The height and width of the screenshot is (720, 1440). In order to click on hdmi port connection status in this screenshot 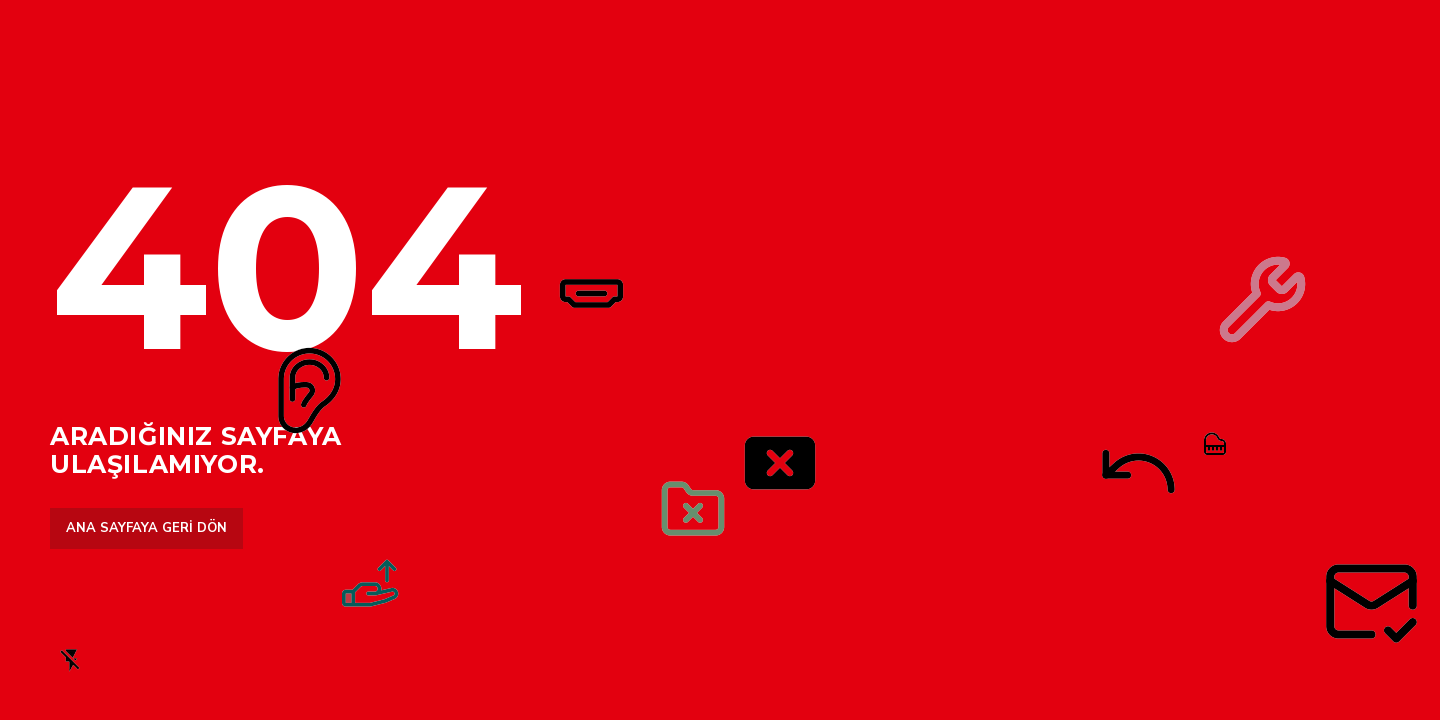, I will do `click(591, 293)`.